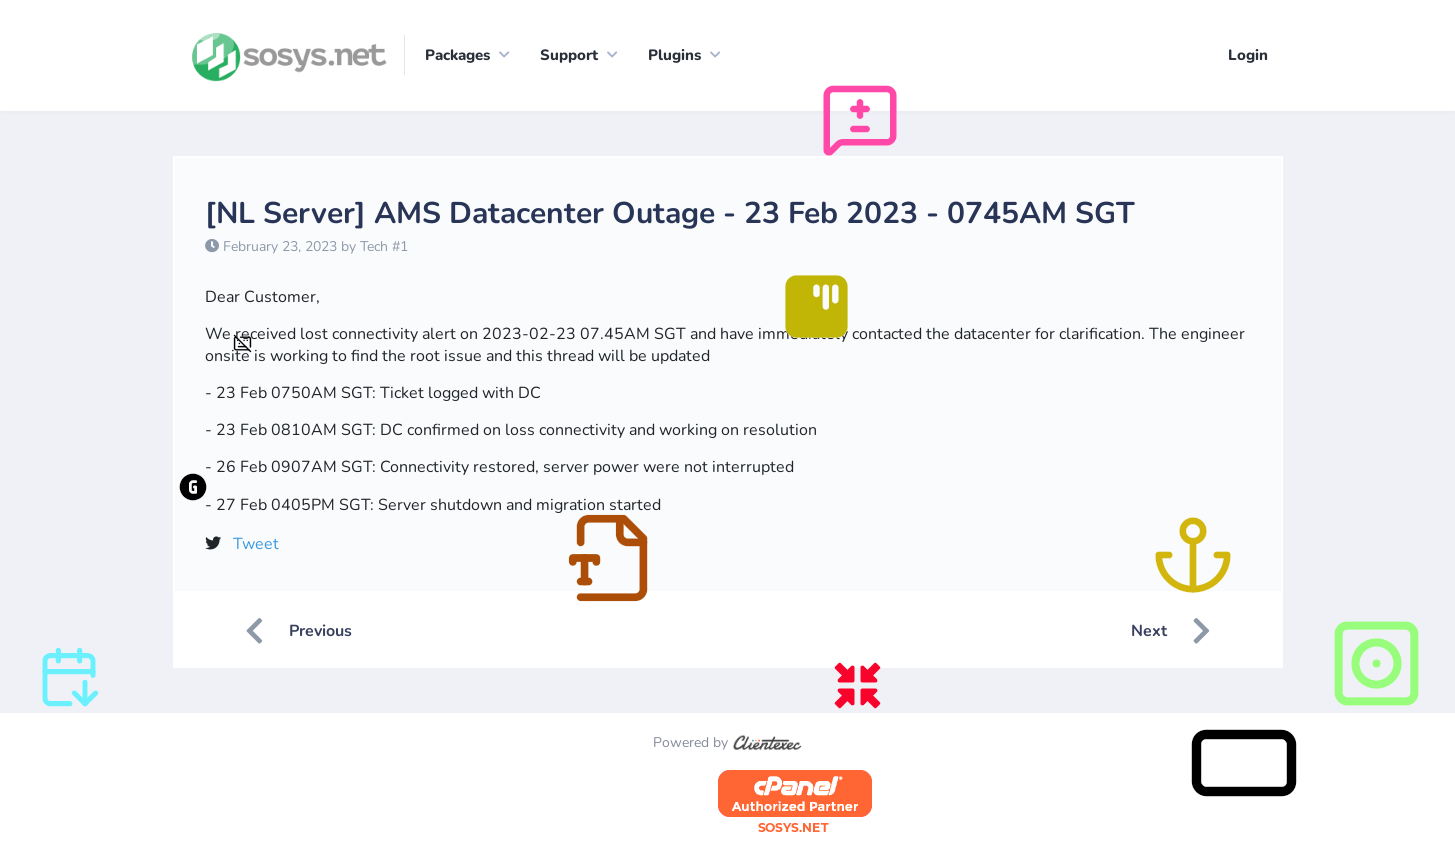 The height and width of the screenshot is (859, 1455). Describe the element at coordinates (860, 119) in the screenshot. I see `compare or show differences between messages` at that location.